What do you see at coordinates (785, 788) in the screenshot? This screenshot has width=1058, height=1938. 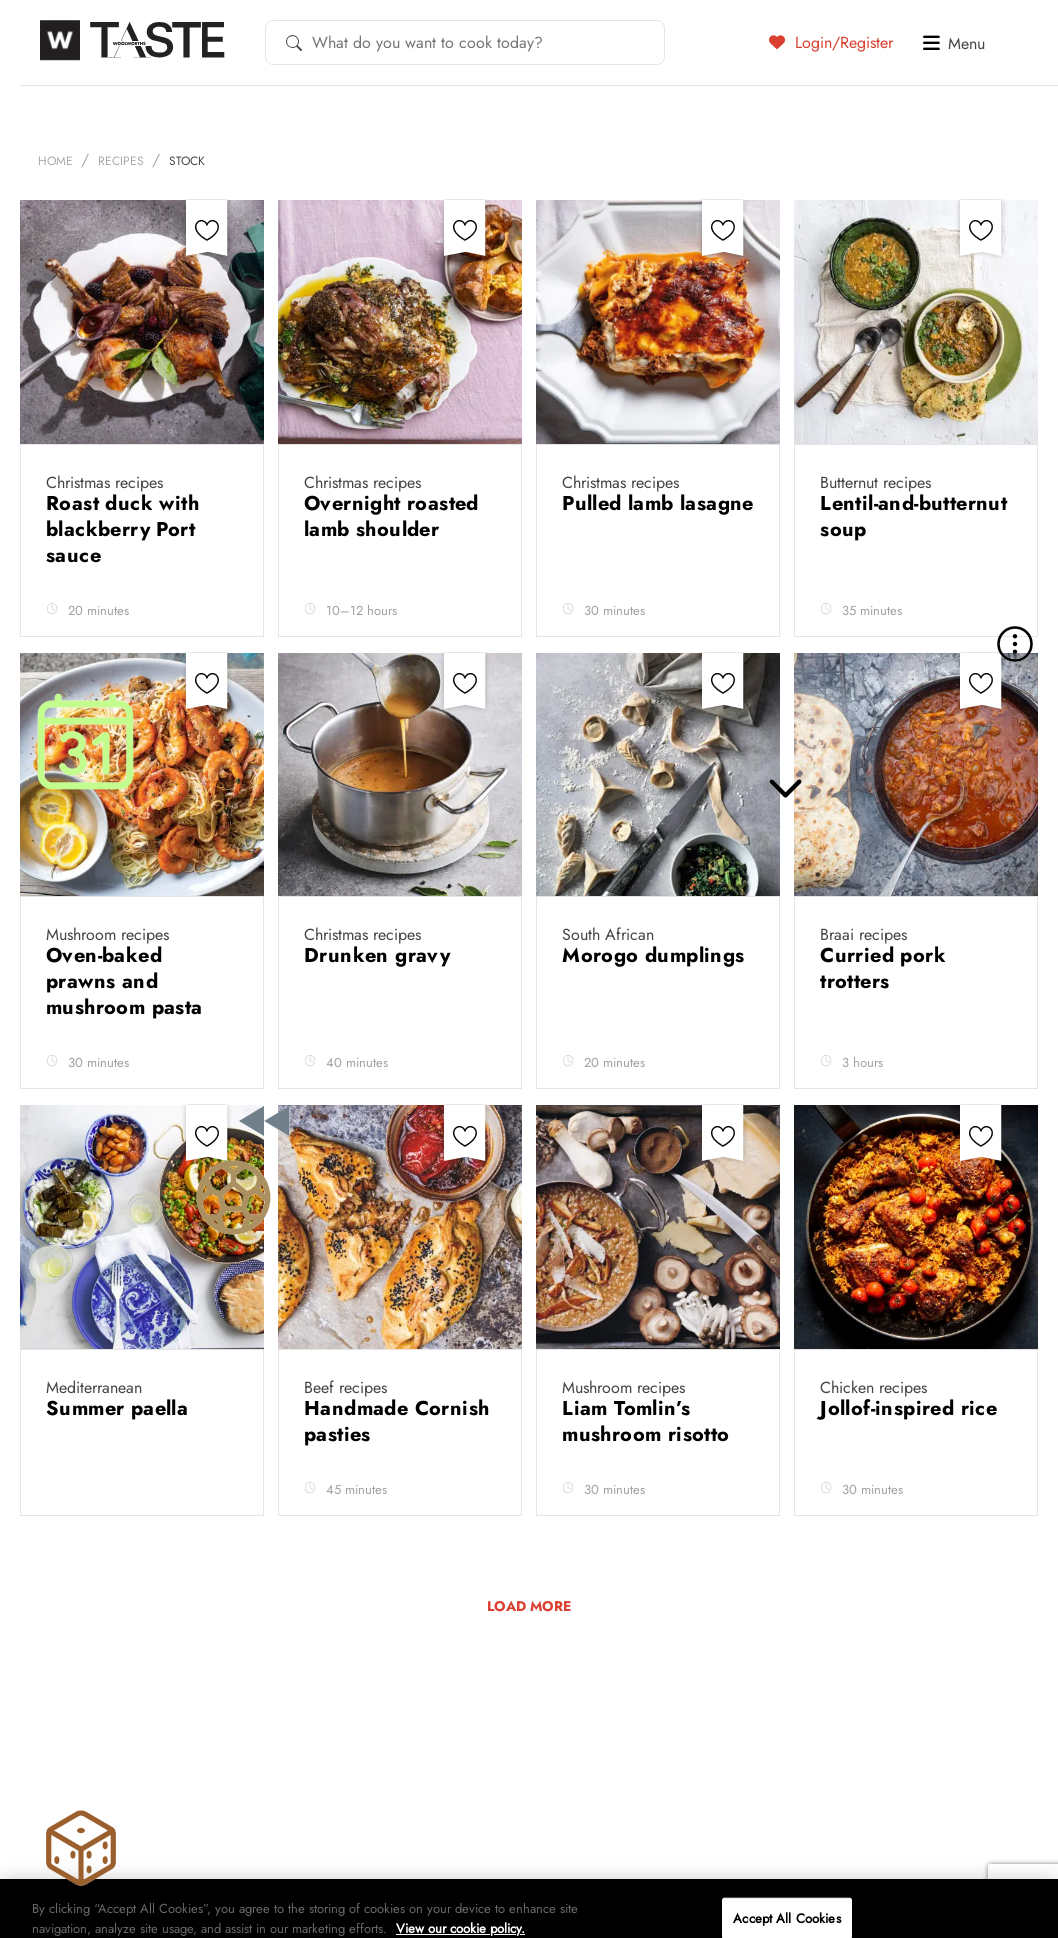 I see `expand a dropdown menu or section` at bounding box center [785, 788].